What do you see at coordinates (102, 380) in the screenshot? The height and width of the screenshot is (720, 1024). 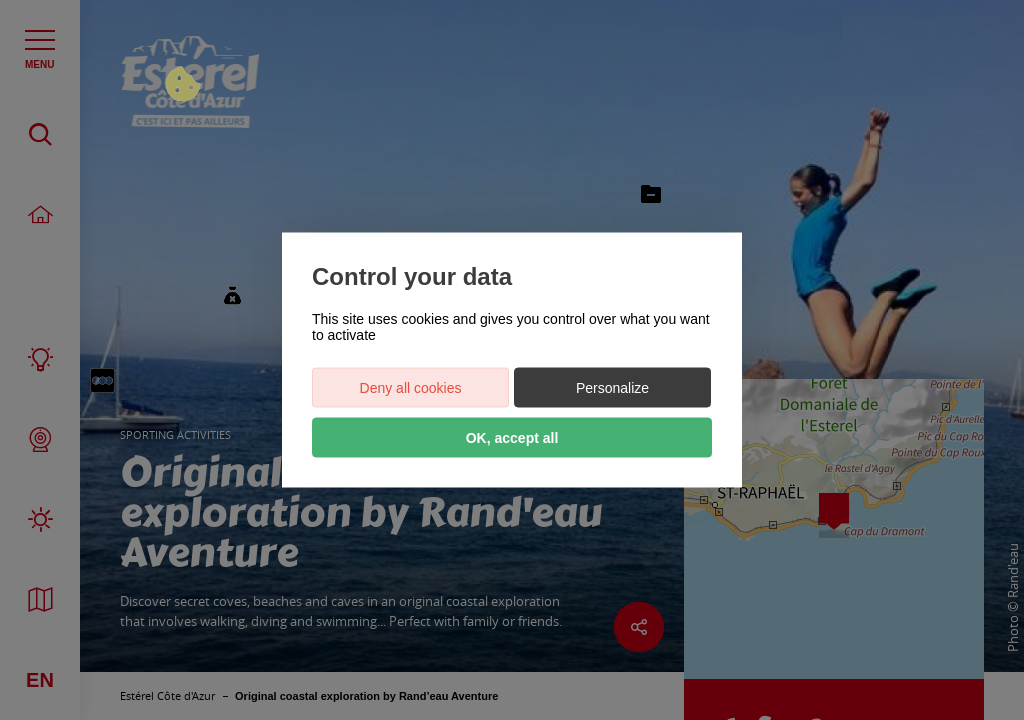 I see `open the Letterboxd app` at bounding box center [102, 380].